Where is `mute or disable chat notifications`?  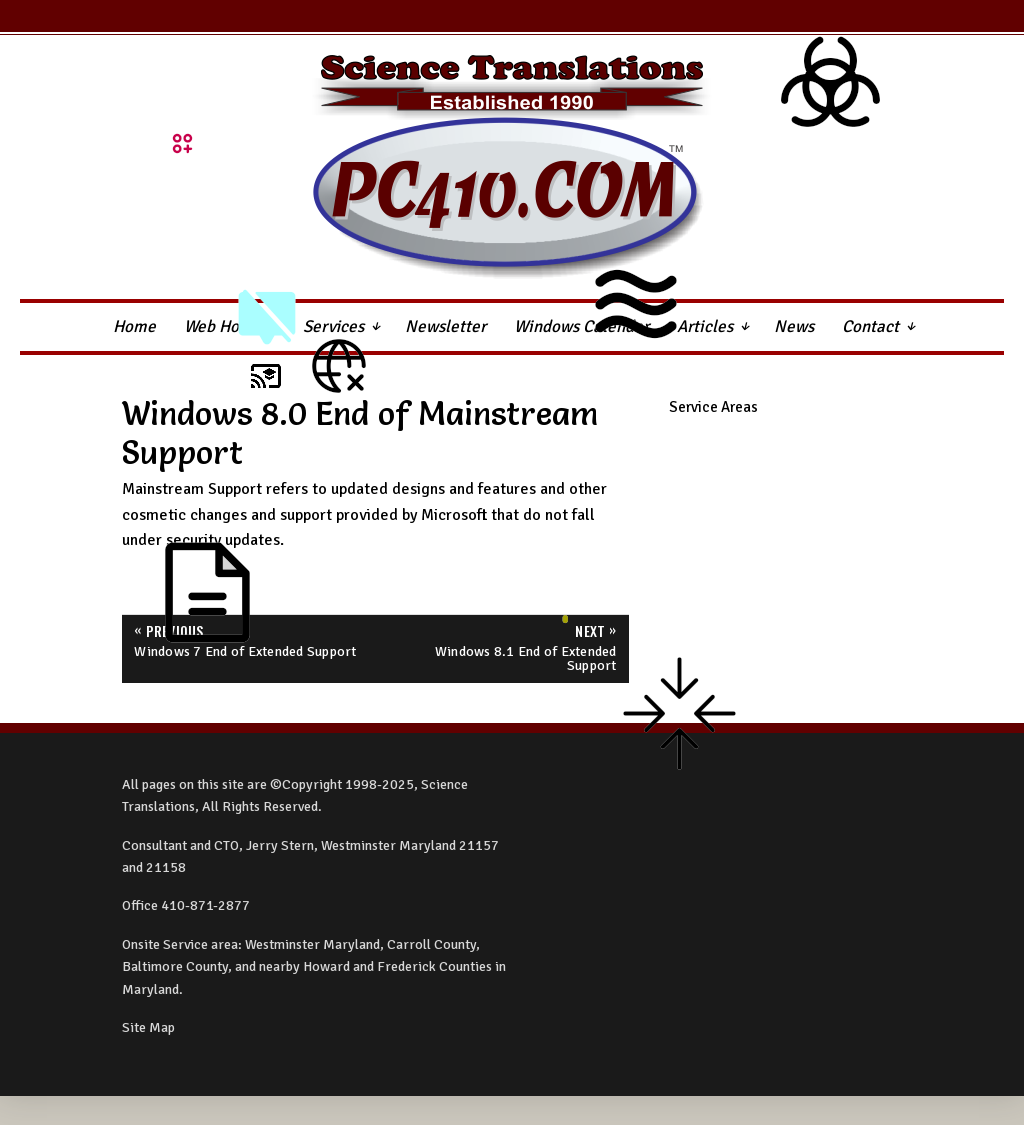 mute or disable chat notifications is located at coordinates (267, 316).